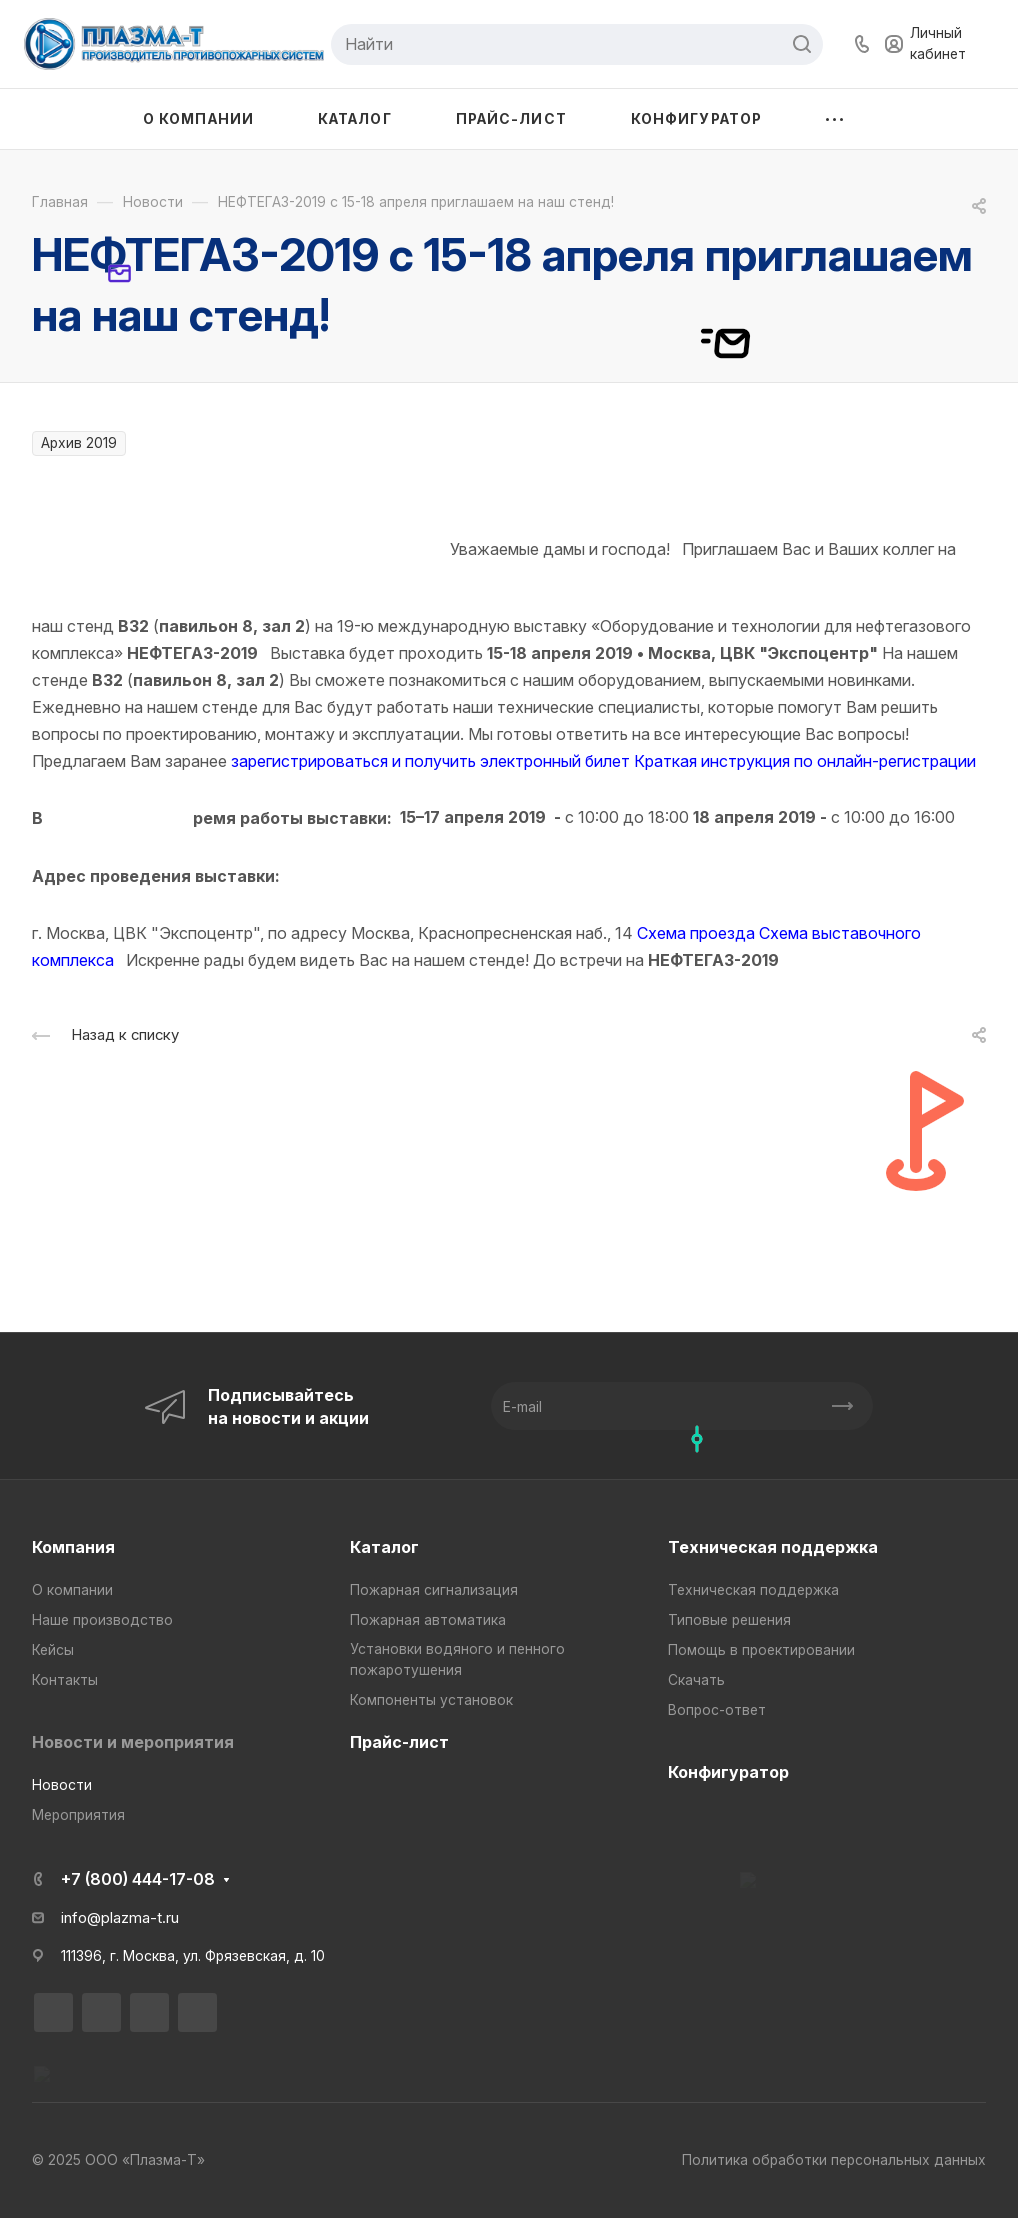 This screenshot has height=2218, width=1018. What do you see at coordinates (725, 343) in the screenshot?
I see `send message quickly` at bounding box center [725, 343].